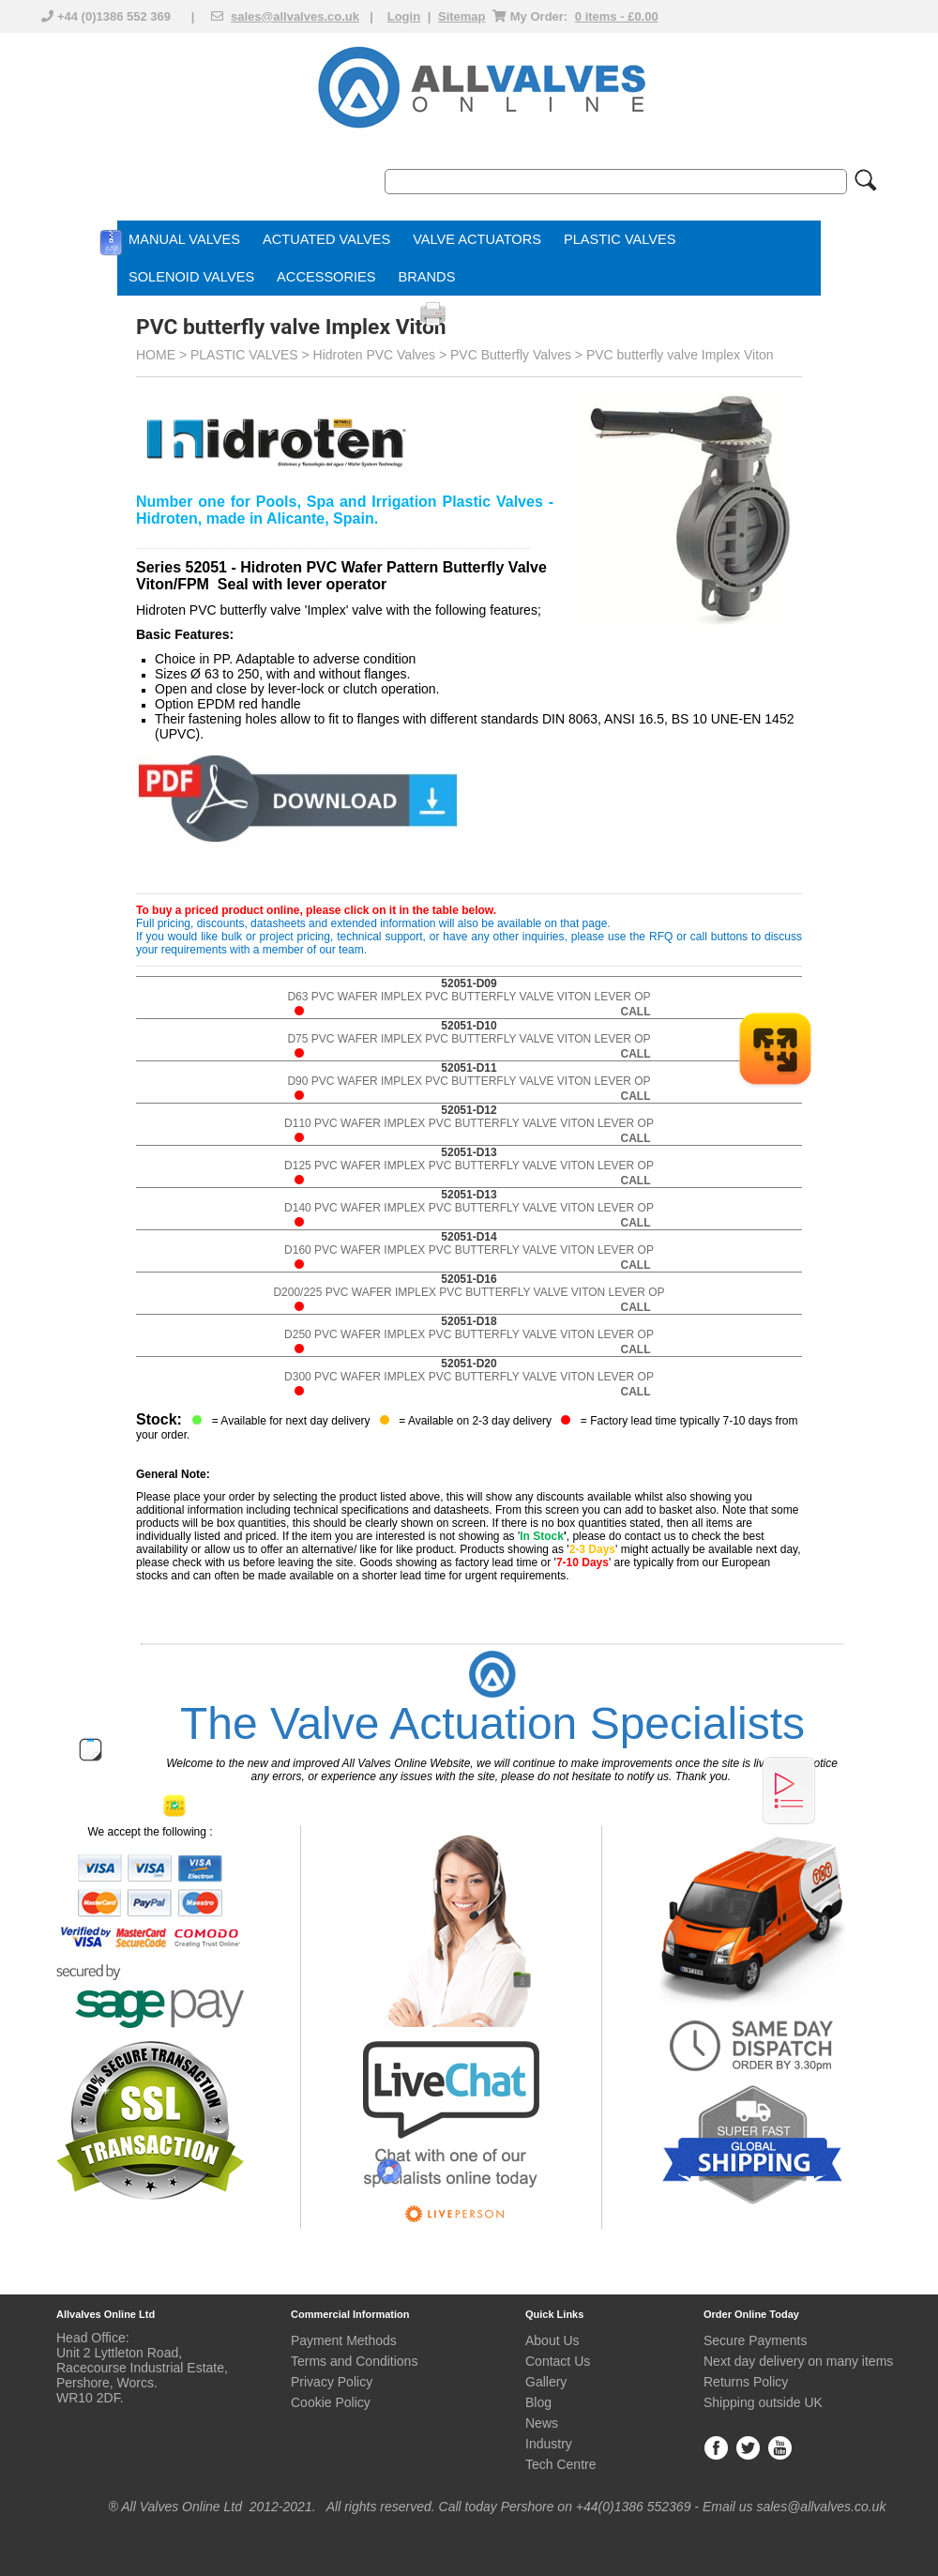  I want to click on access printer settings and devices, so click(432, 313).